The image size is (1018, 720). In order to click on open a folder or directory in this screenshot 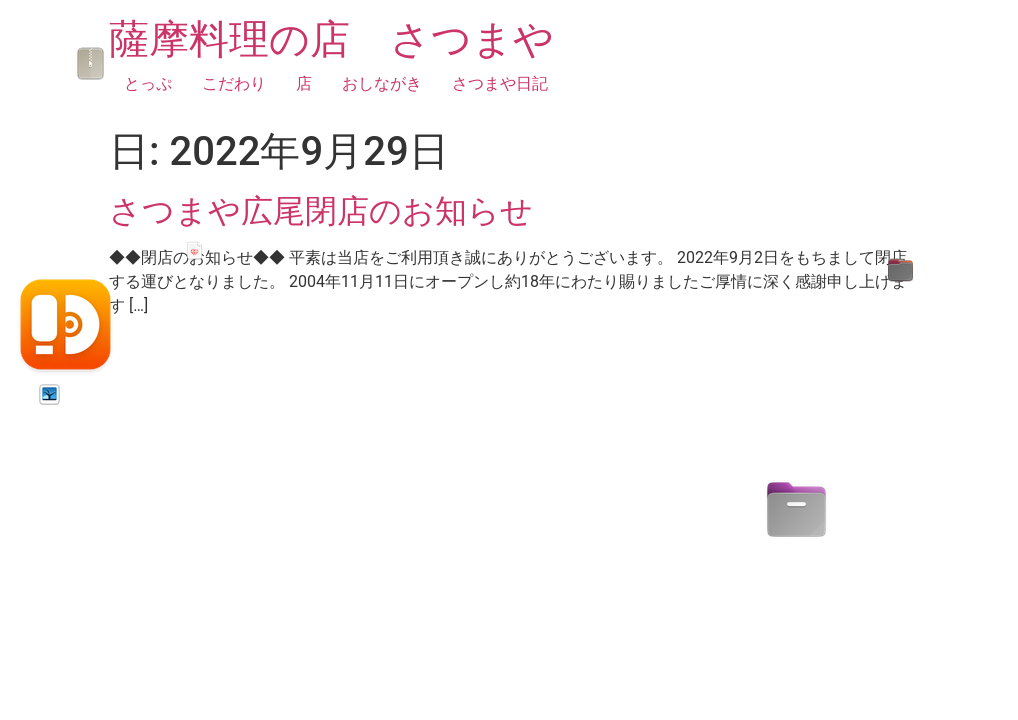, I will do `click(900, 269)`.